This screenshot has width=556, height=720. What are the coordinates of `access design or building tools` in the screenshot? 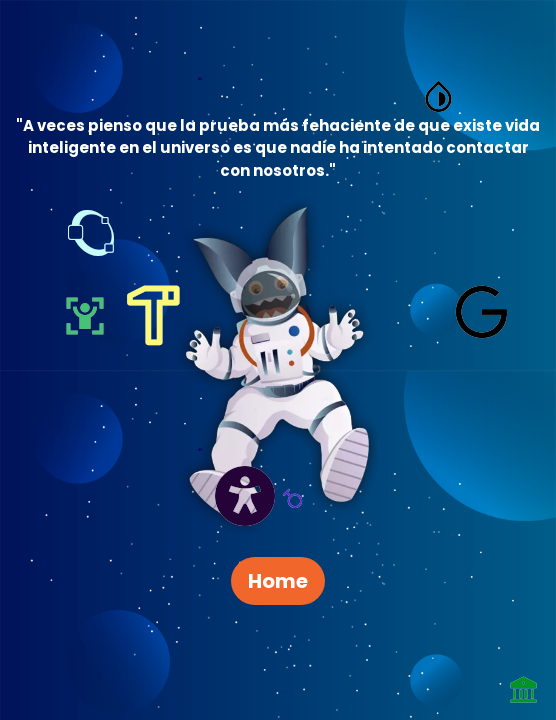 It's located at (154, 314).